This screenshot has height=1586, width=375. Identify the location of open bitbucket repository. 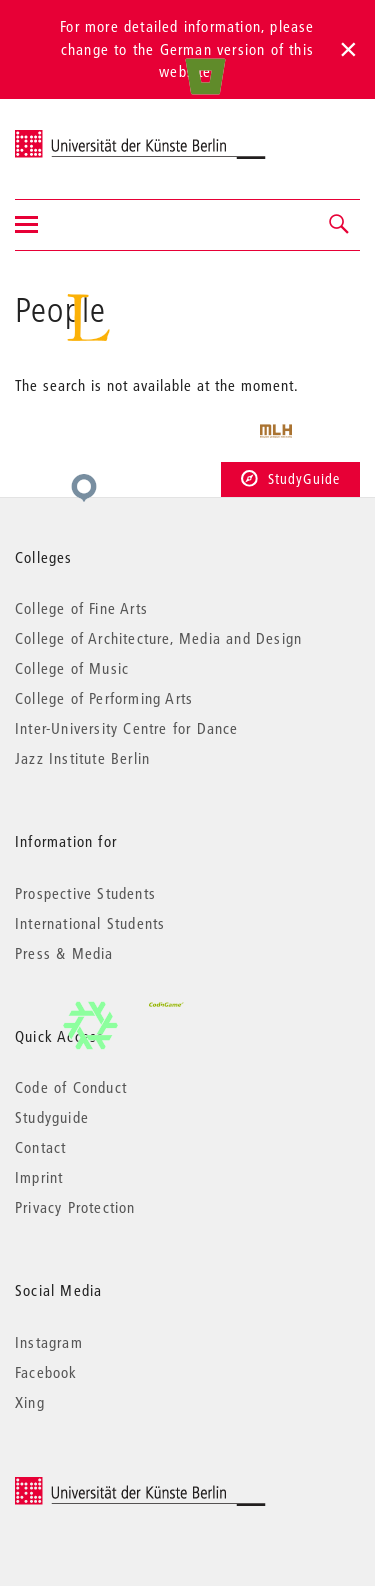
(205, 76).